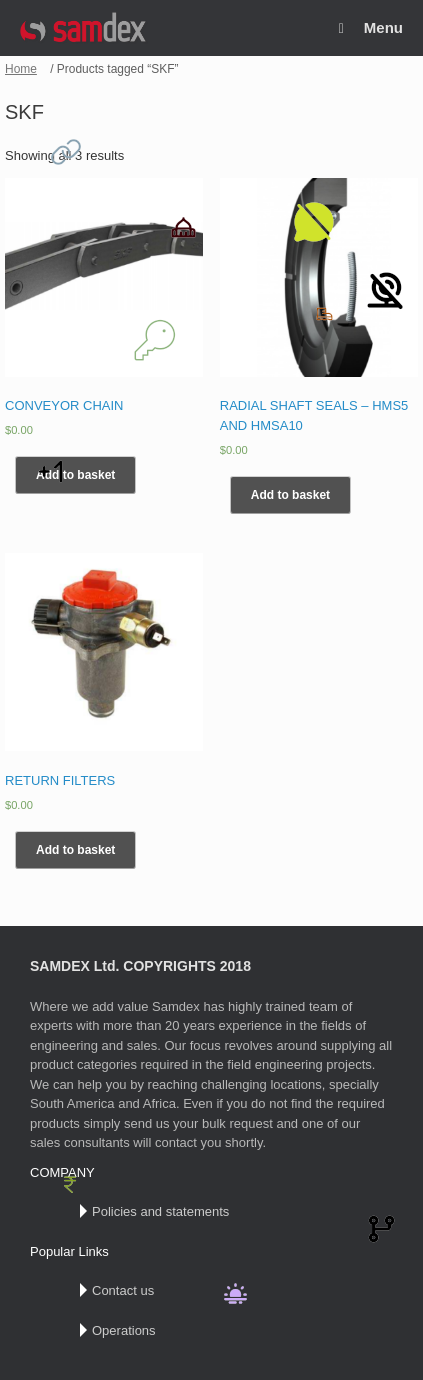 This screenshot has width=423, height=1380. What do you see at coordinates (69, 1184) in the screenshot?
I see `view prices in Indian rupees` at bounding box center [69, 1184].